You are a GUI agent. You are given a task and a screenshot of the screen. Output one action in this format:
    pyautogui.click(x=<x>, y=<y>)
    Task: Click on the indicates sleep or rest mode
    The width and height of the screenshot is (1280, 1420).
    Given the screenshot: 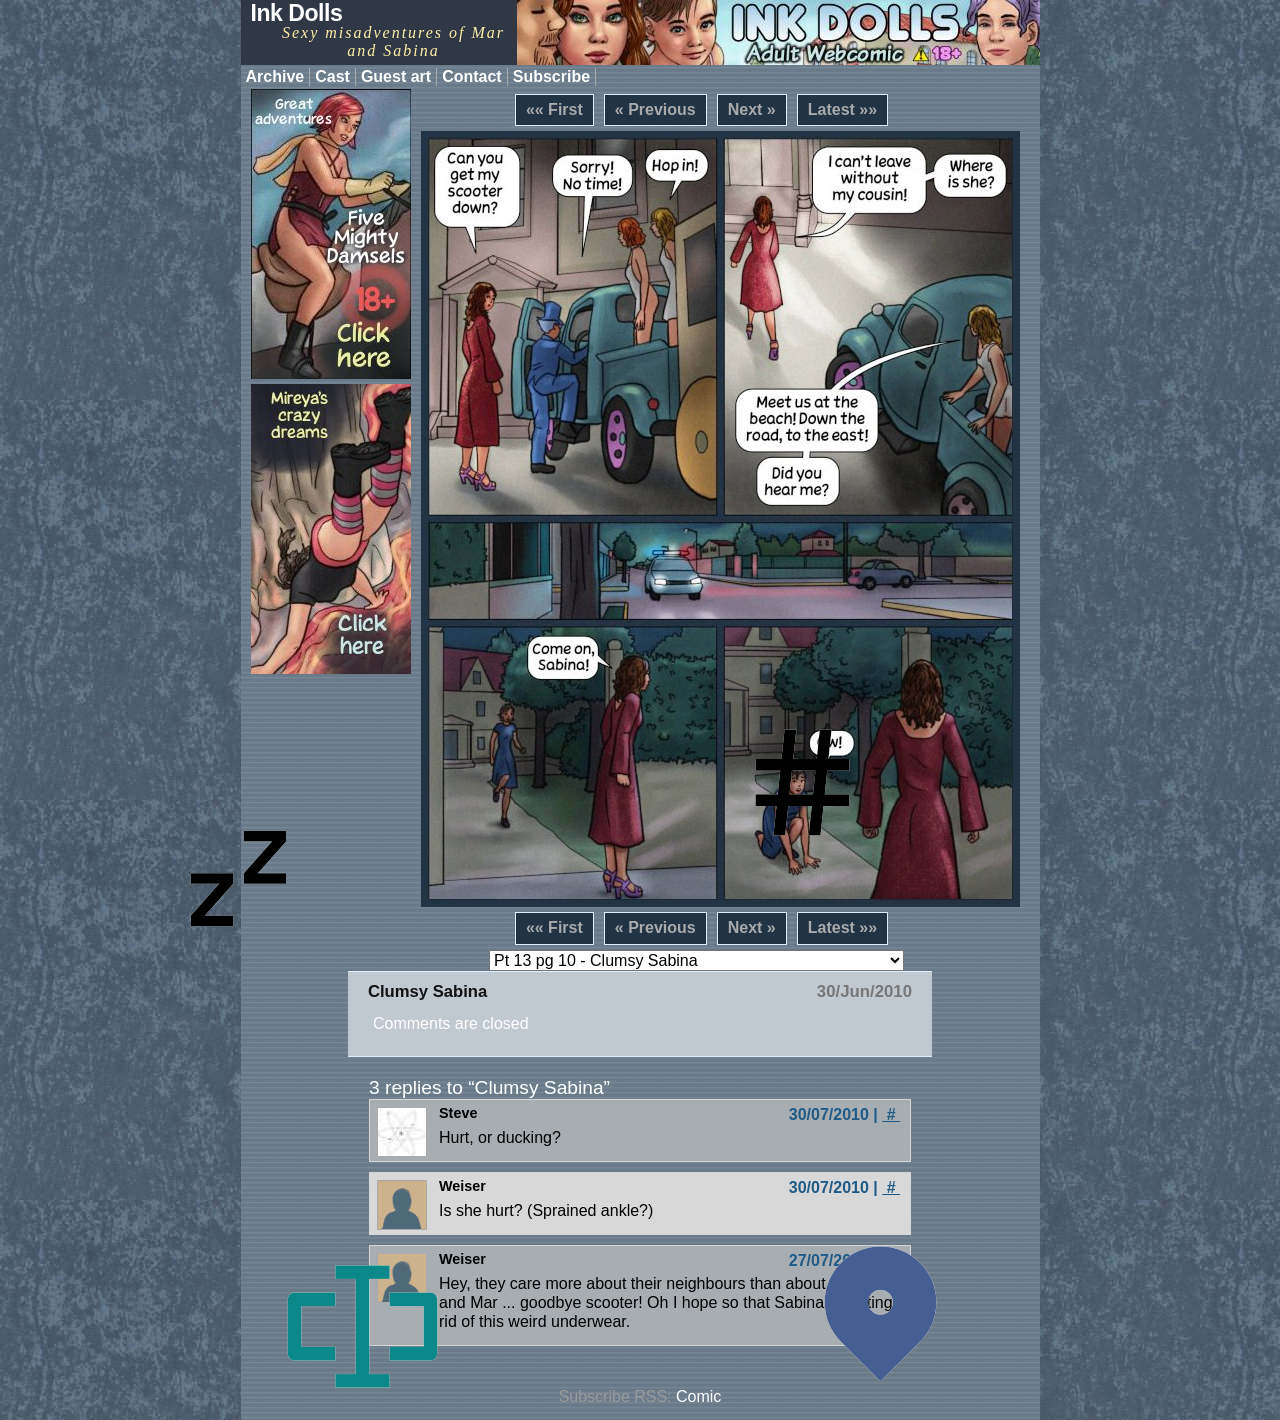 What is the action you would take?
    pyautogui.click(x=238, y=878)
    